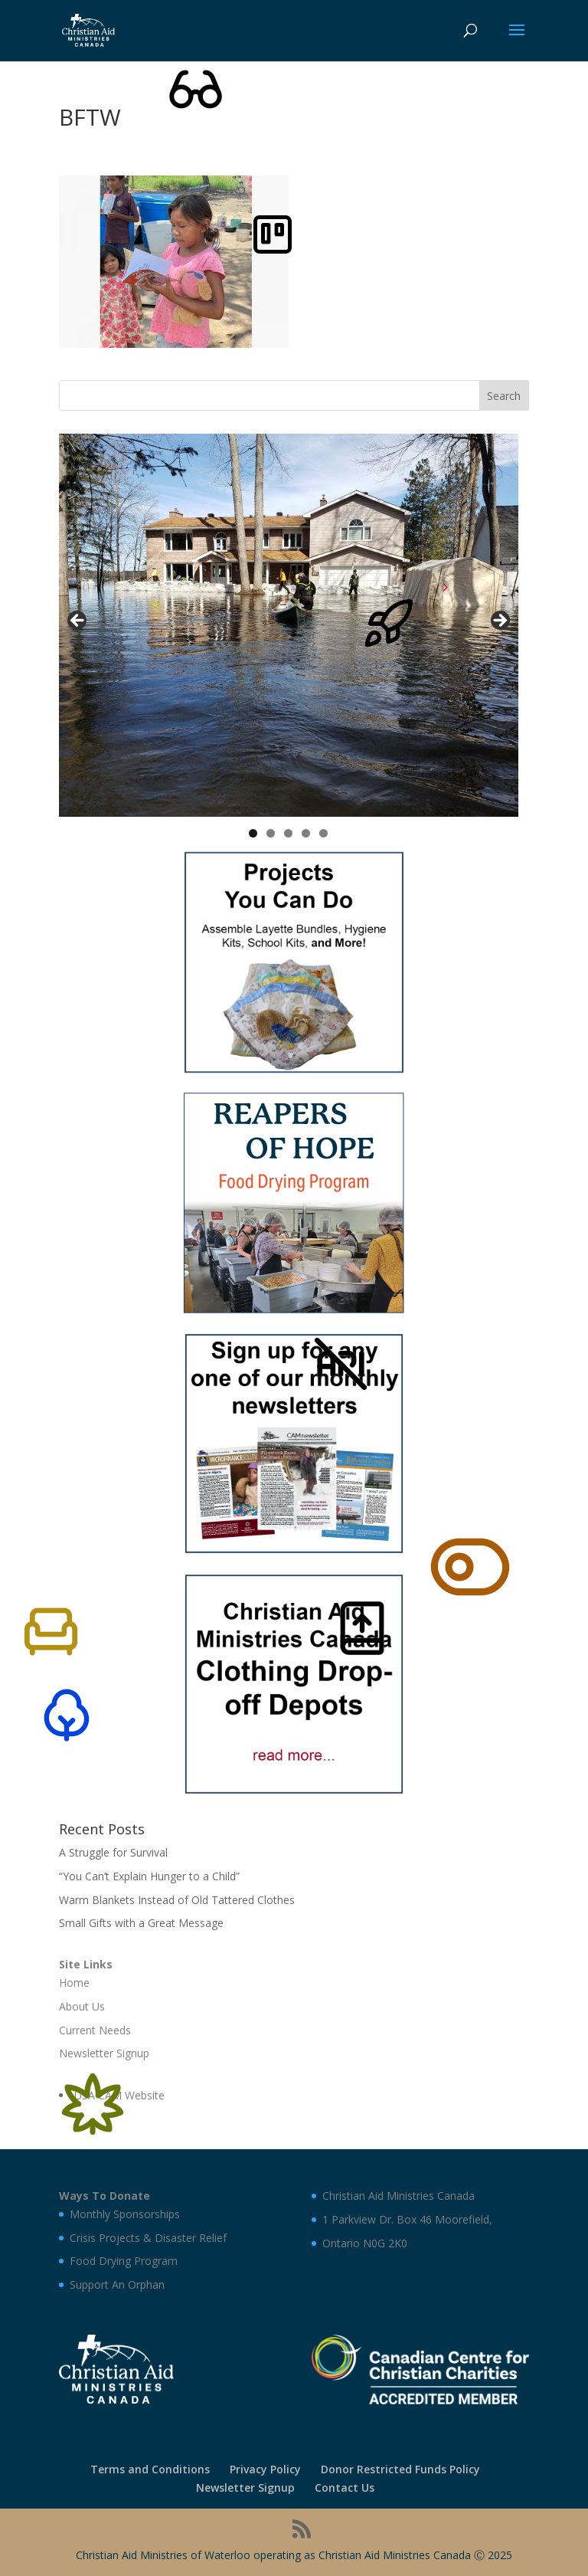 This screenshot has height=2576, width=588. What do you see at coordinates (67, 1714) in the screenshot?
I see `indicates garden or landscaping section` at bounding box center [67, 1714].